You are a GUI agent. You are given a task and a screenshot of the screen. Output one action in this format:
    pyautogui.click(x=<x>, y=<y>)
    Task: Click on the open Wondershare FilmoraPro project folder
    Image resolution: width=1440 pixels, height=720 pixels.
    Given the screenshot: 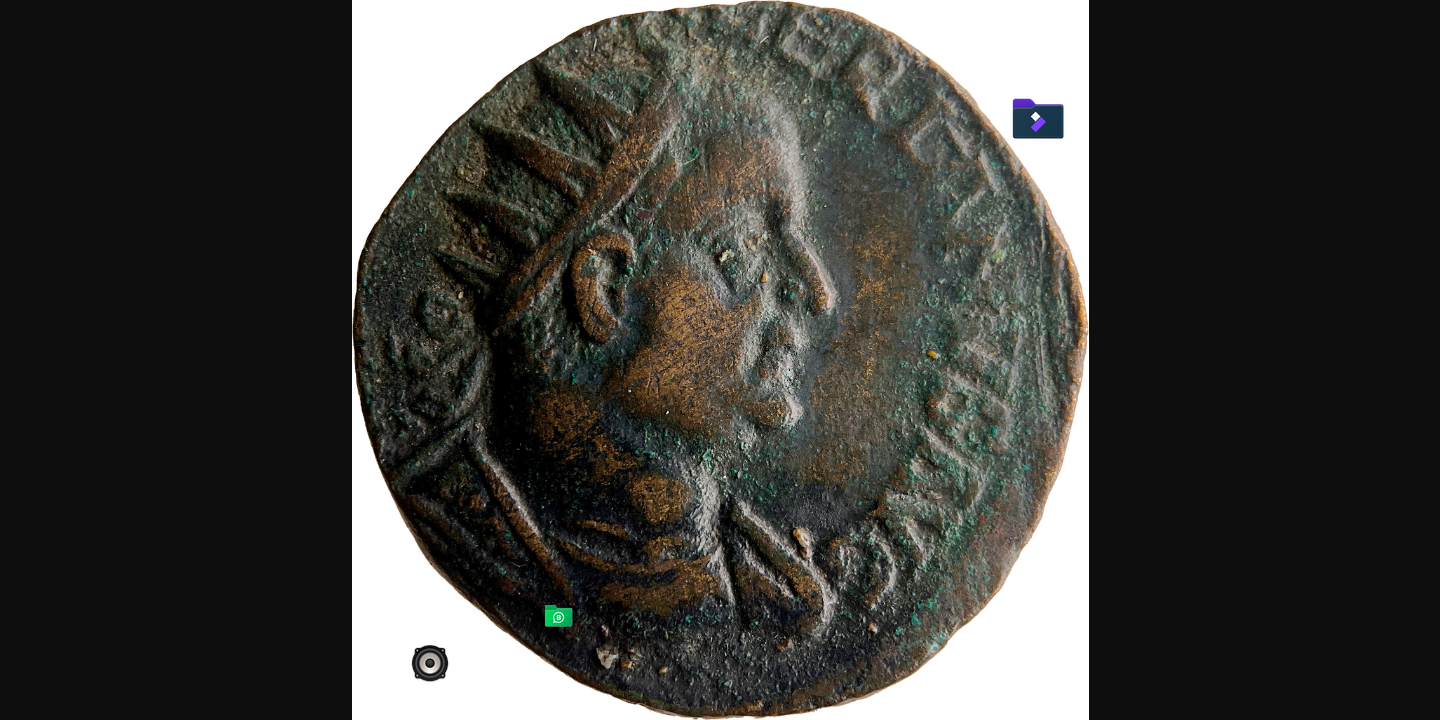 What is the action you would take?
    pyautogui.click(x=1038, y=120)
    